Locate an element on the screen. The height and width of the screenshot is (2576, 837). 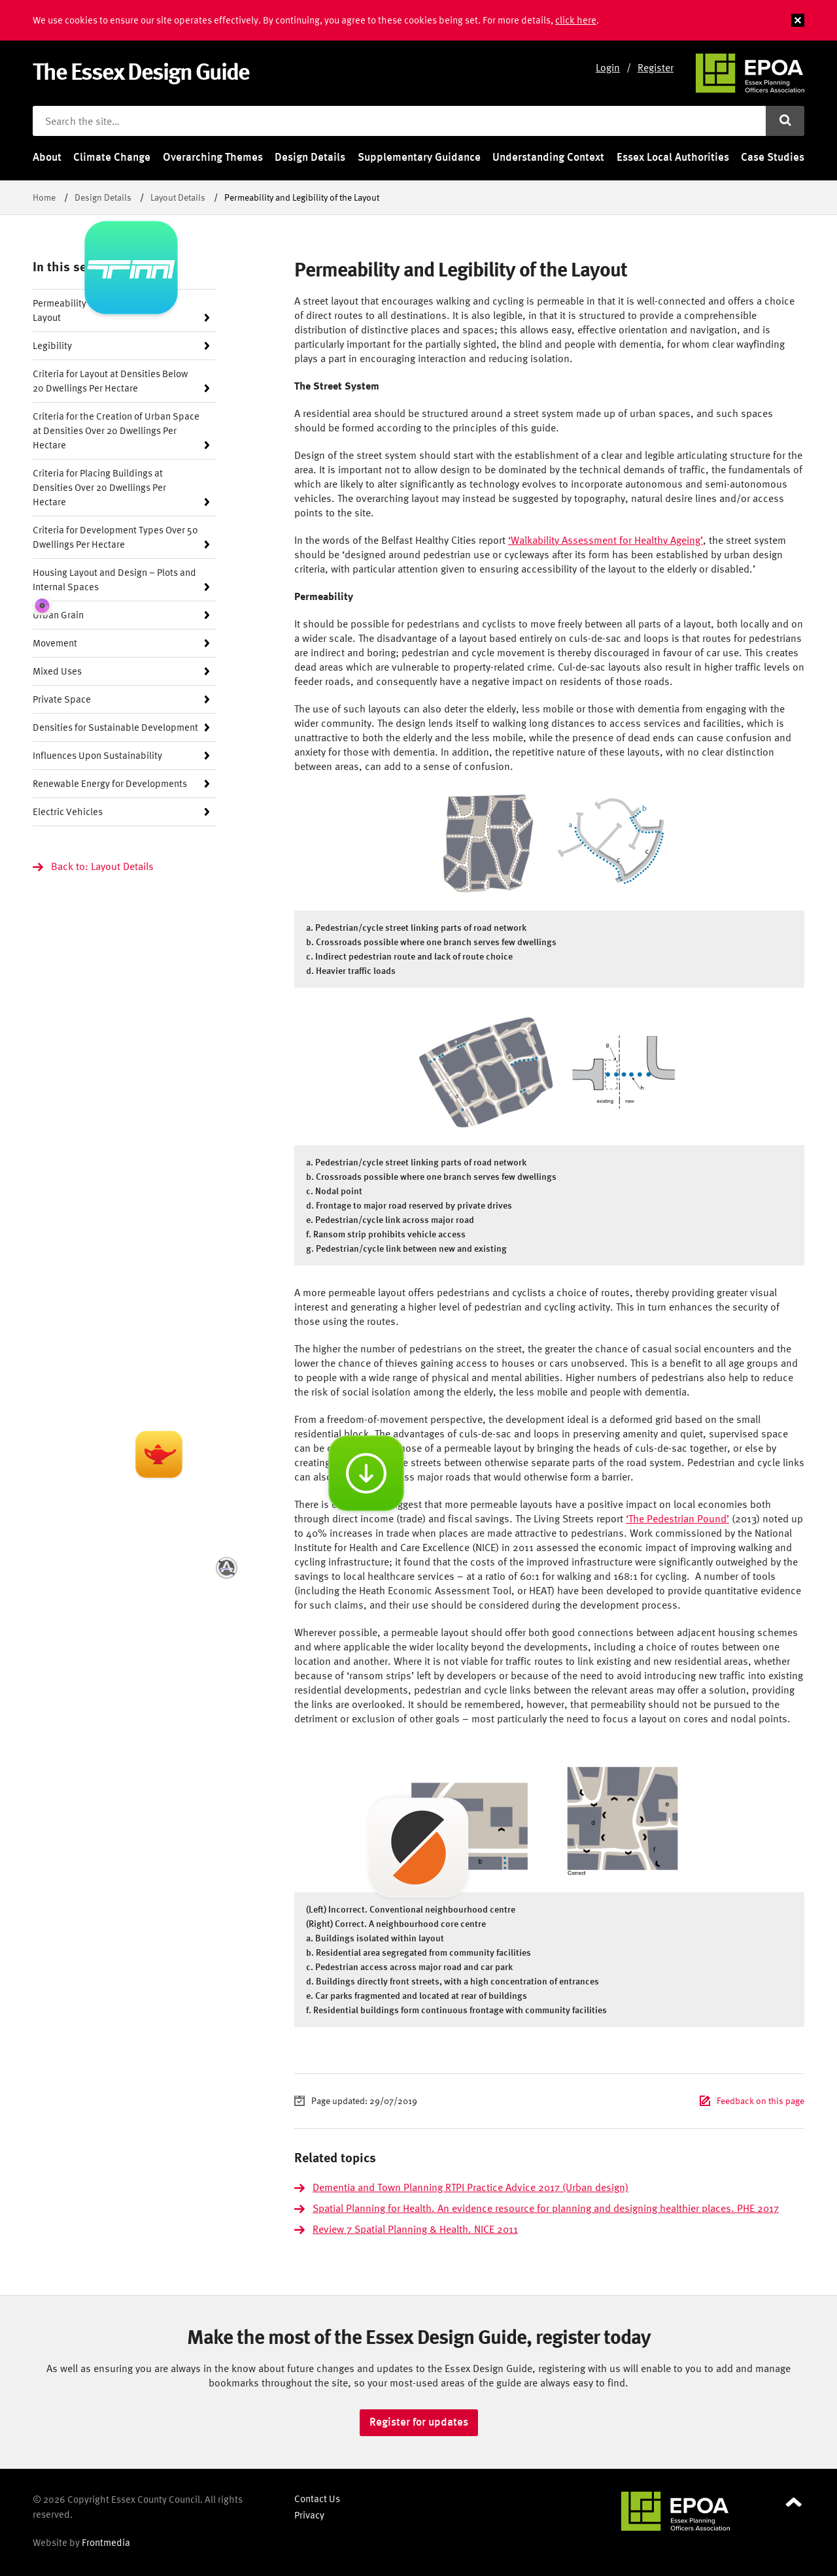
open PrusaSlicer 3D printing software is located at coordinates (418, 1847).